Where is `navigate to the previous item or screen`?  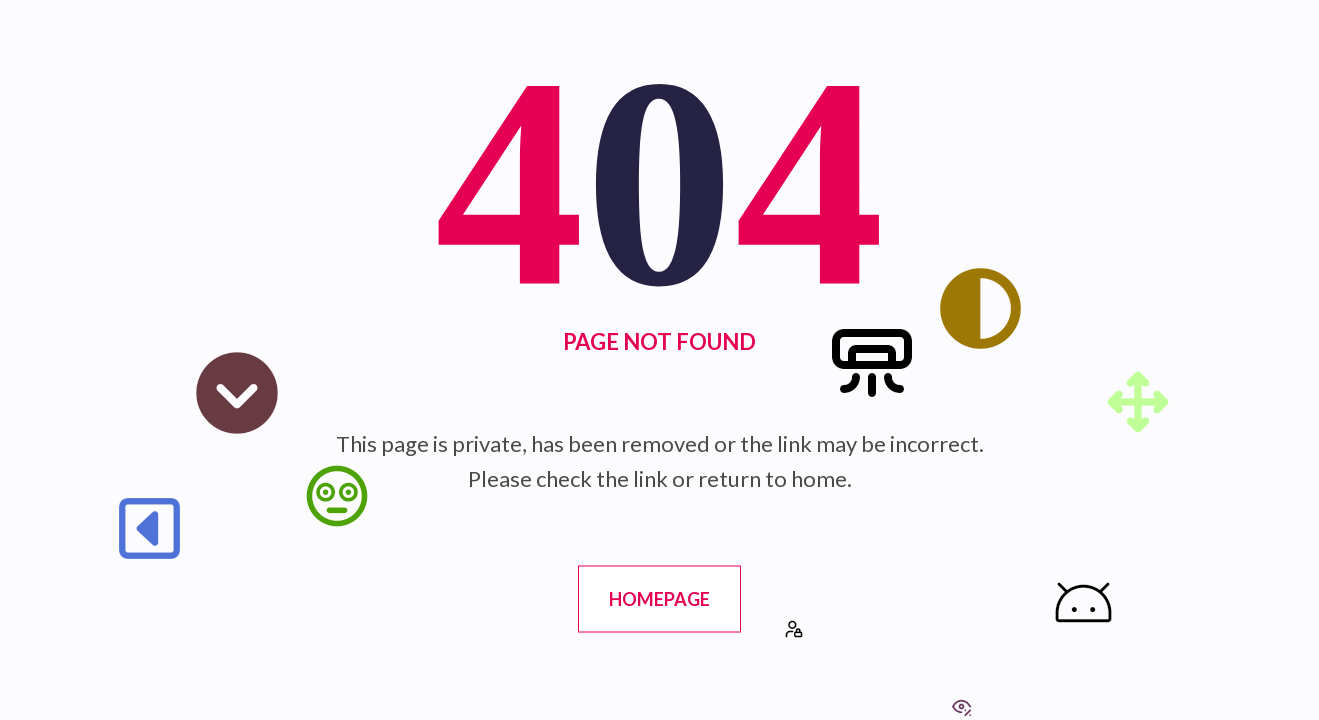 navigate to the previous item or screen is located at coordinates (149, 528).